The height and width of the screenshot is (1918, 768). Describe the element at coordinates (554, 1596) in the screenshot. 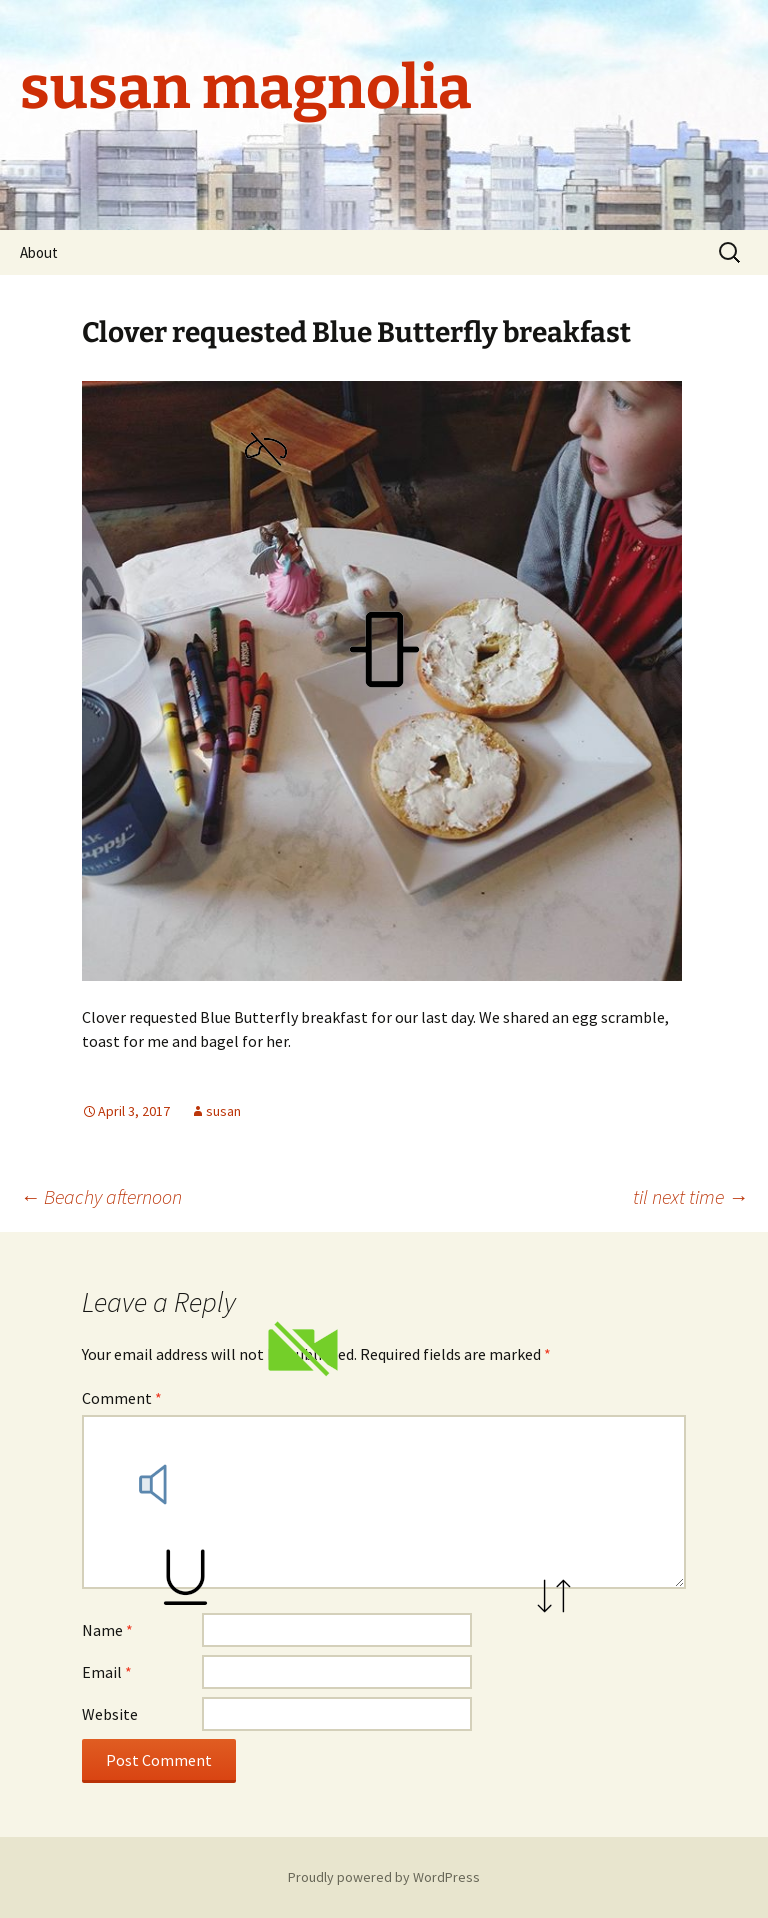

I see `sort items in ascending or descending order` at that location.